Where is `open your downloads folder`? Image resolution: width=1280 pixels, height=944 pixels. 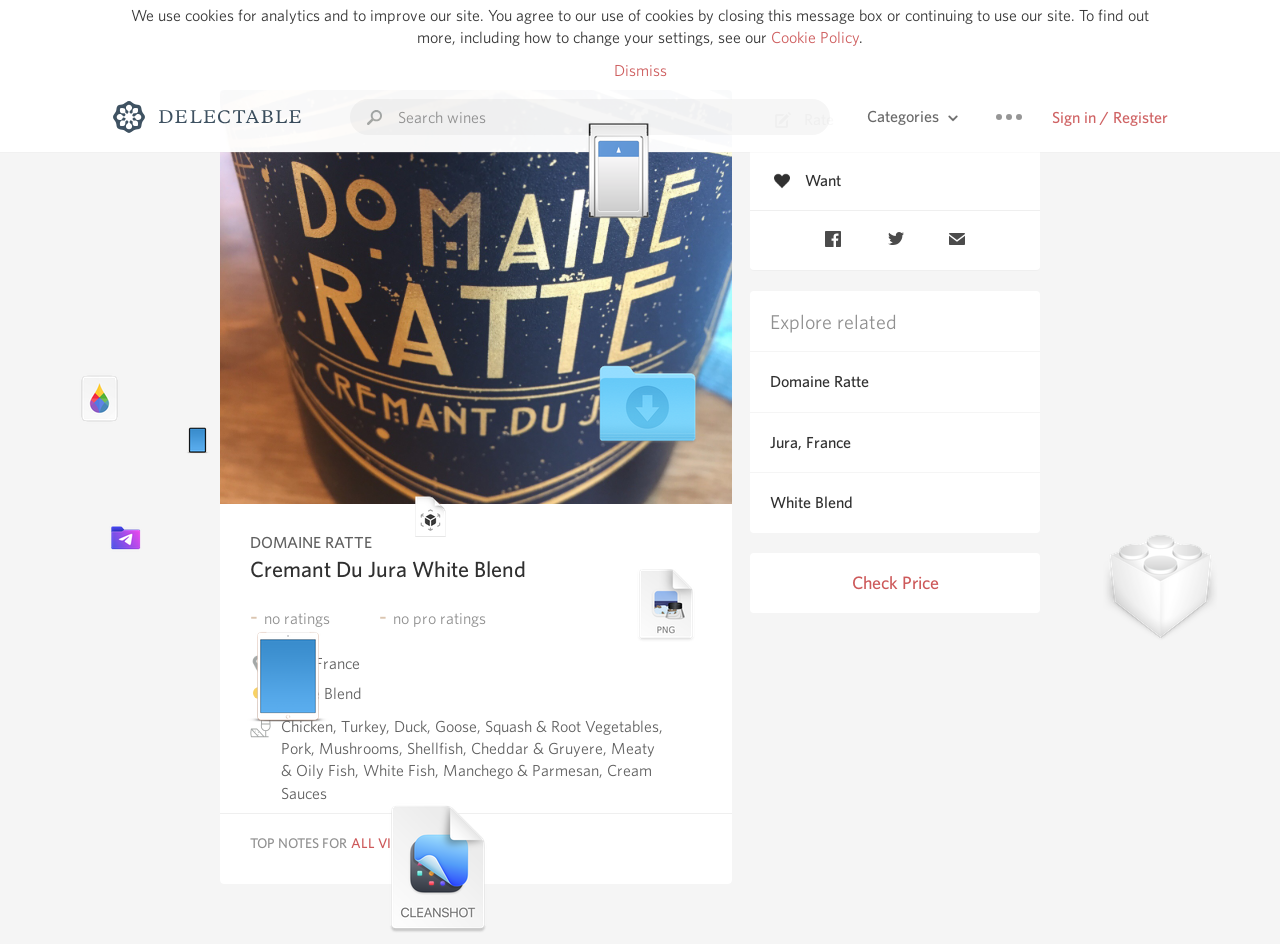 open your downloads folder is located at coordinates (647, 403).